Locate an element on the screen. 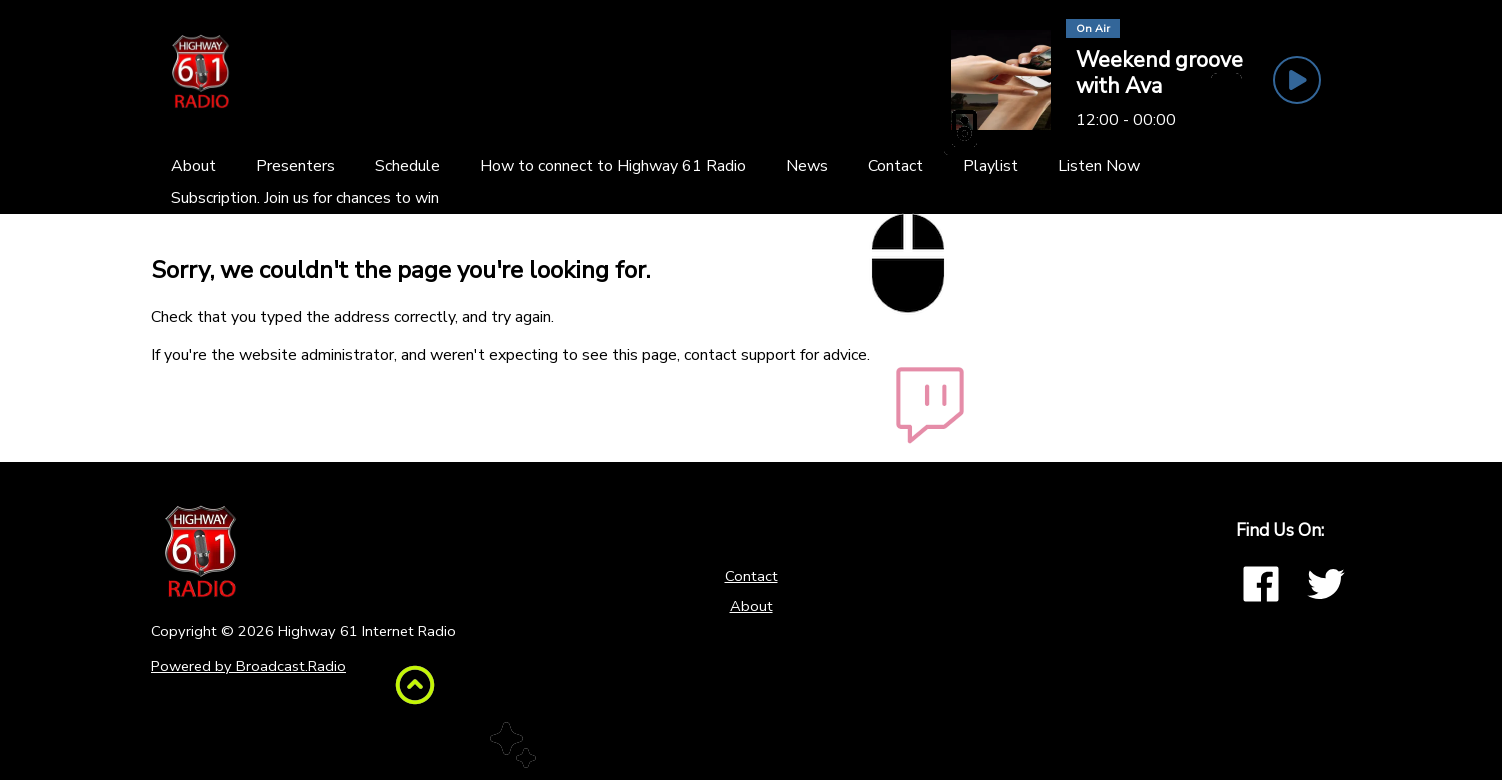  access speaker group settings is located at coordinates (960, 132).